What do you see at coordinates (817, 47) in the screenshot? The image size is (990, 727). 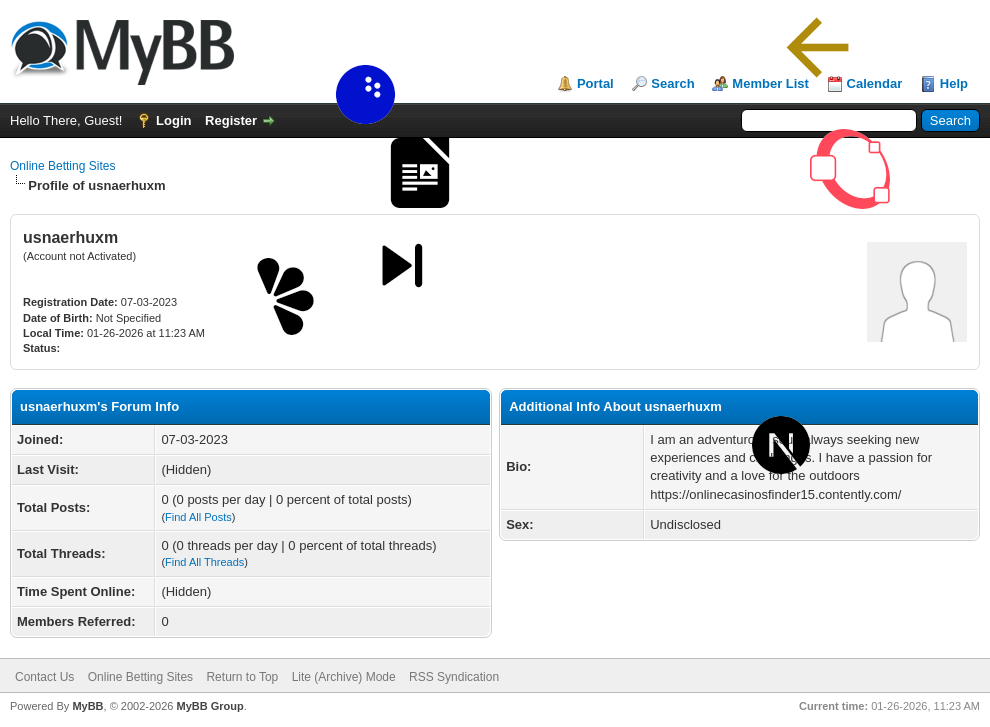 I see `go back to the previous screen` at bounding box center [817, 47].